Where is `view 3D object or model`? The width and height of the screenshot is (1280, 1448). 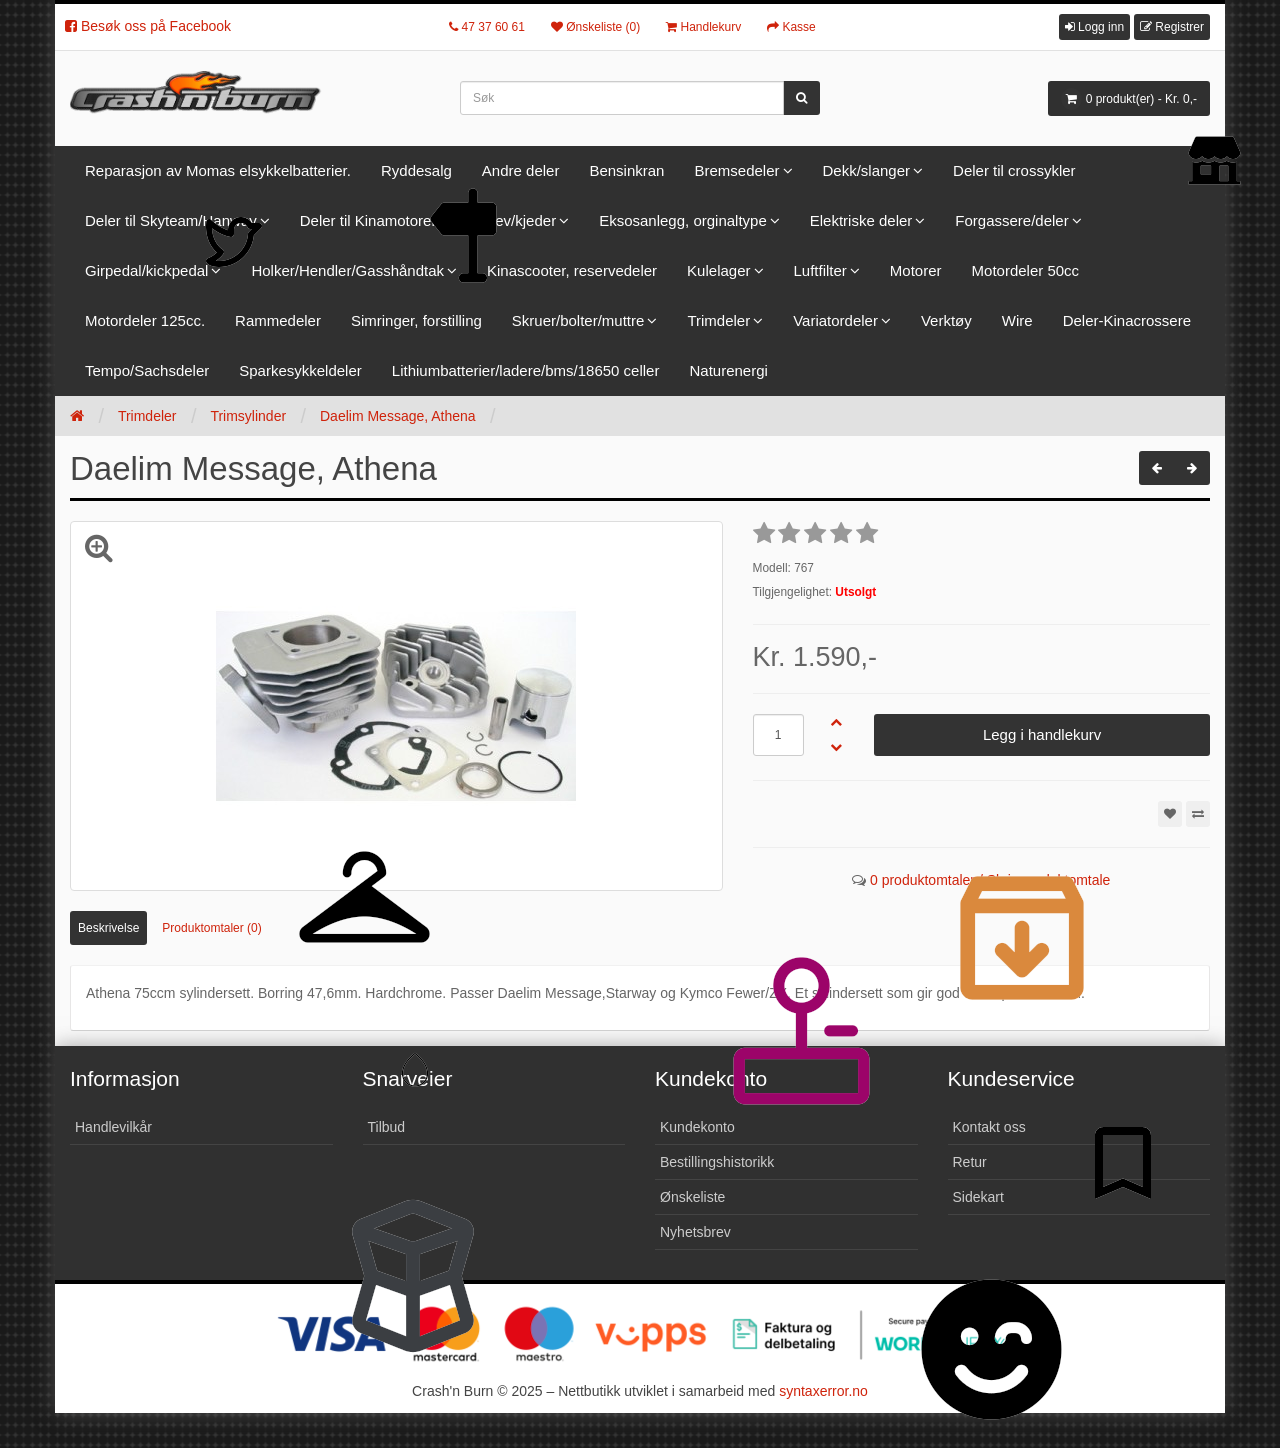 view 3D object or model is located at coordinates (413, 1276).